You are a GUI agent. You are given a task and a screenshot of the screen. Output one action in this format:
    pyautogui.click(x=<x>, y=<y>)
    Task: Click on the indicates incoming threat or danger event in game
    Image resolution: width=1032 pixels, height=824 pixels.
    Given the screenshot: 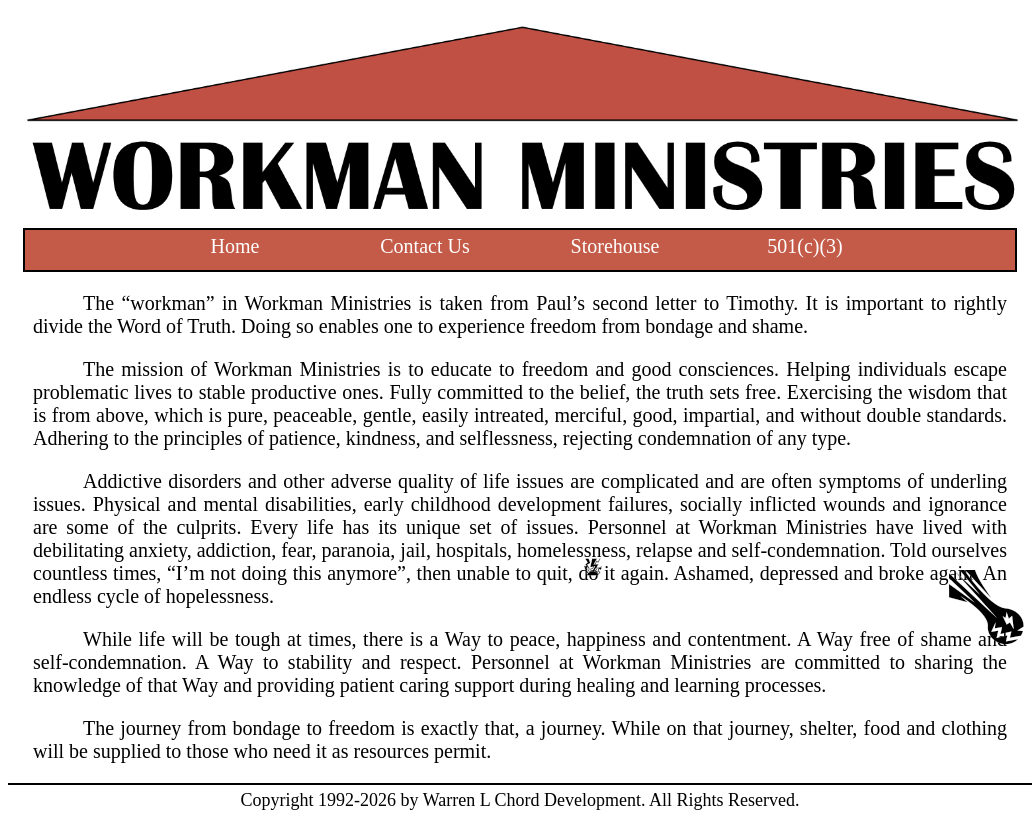 What is the action you would take?
    pyautogui.click(x=986, y=607)
    